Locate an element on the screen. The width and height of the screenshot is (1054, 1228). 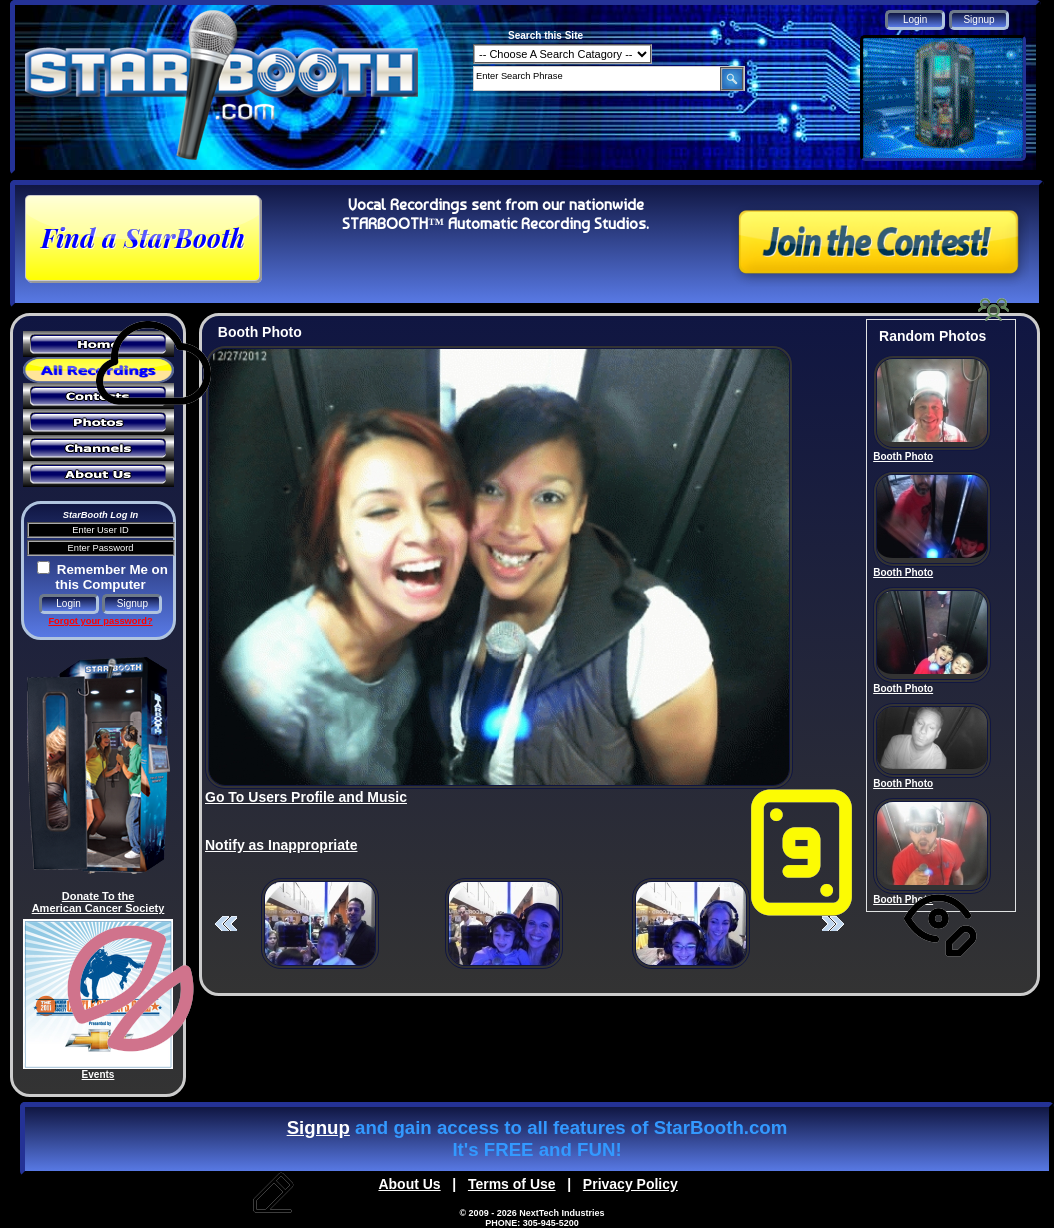
access cloud storage is located at coordinates (153, 366).